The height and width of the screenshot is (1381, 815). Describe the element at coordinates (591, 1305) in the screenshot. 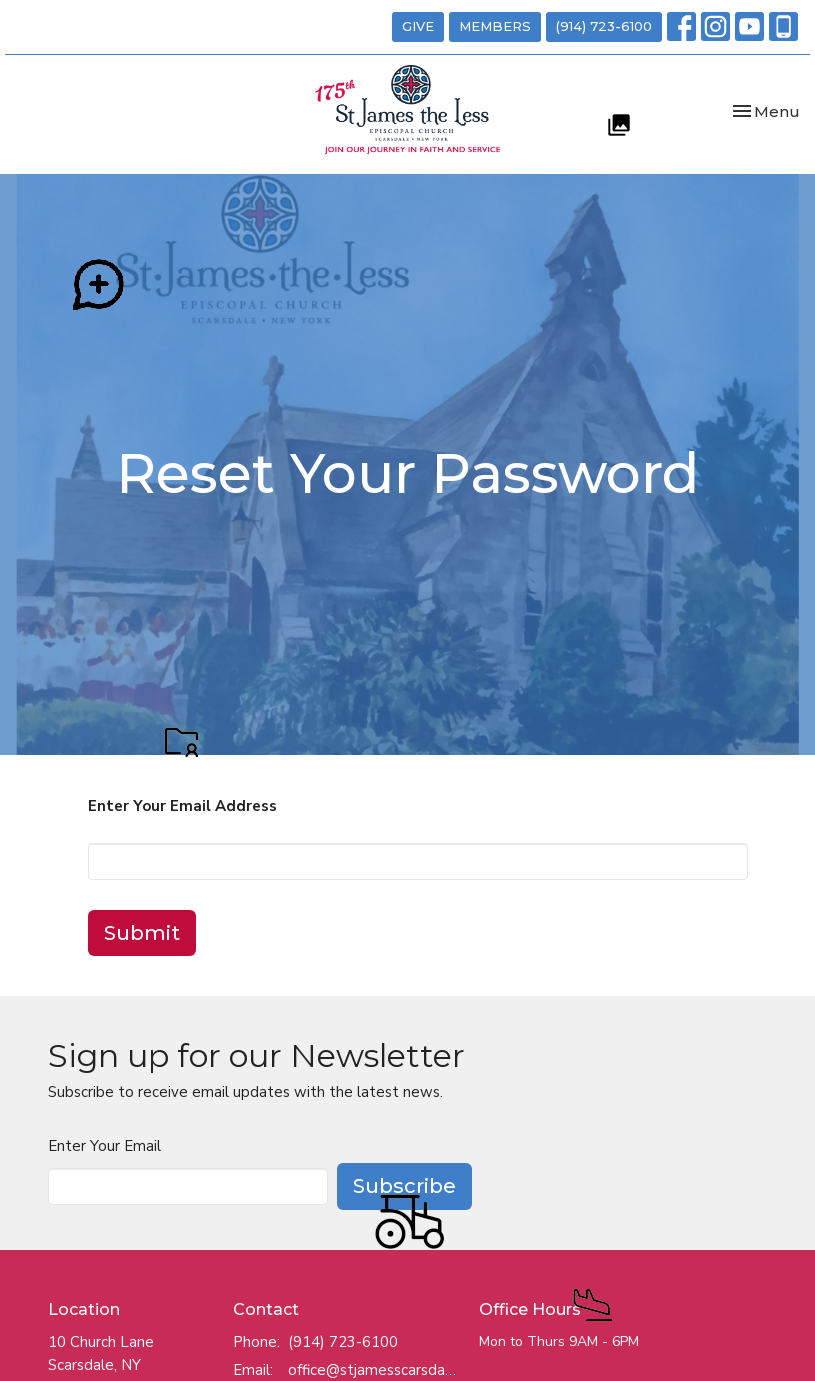

I see `indicates flight arrival or landing status` at that location.